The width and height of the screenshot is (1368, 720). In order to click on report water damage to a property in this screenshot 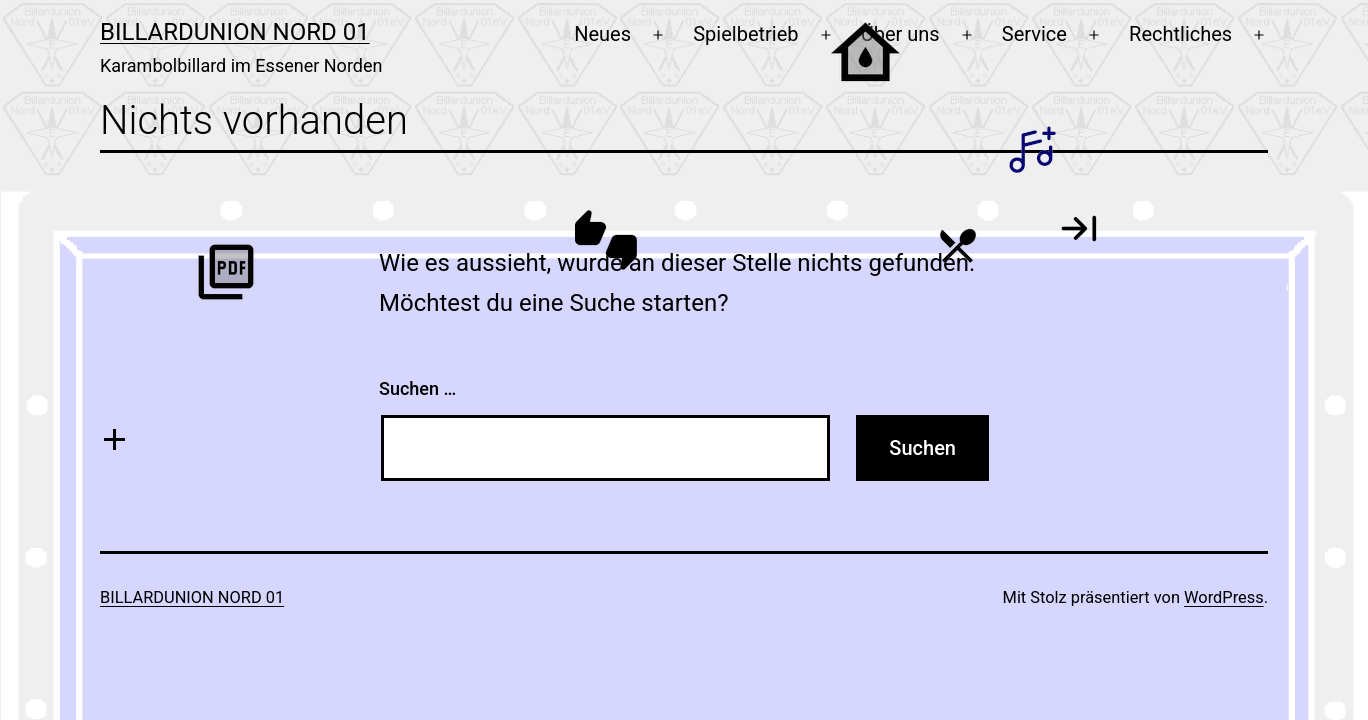, I will do `click(865, 53)`.